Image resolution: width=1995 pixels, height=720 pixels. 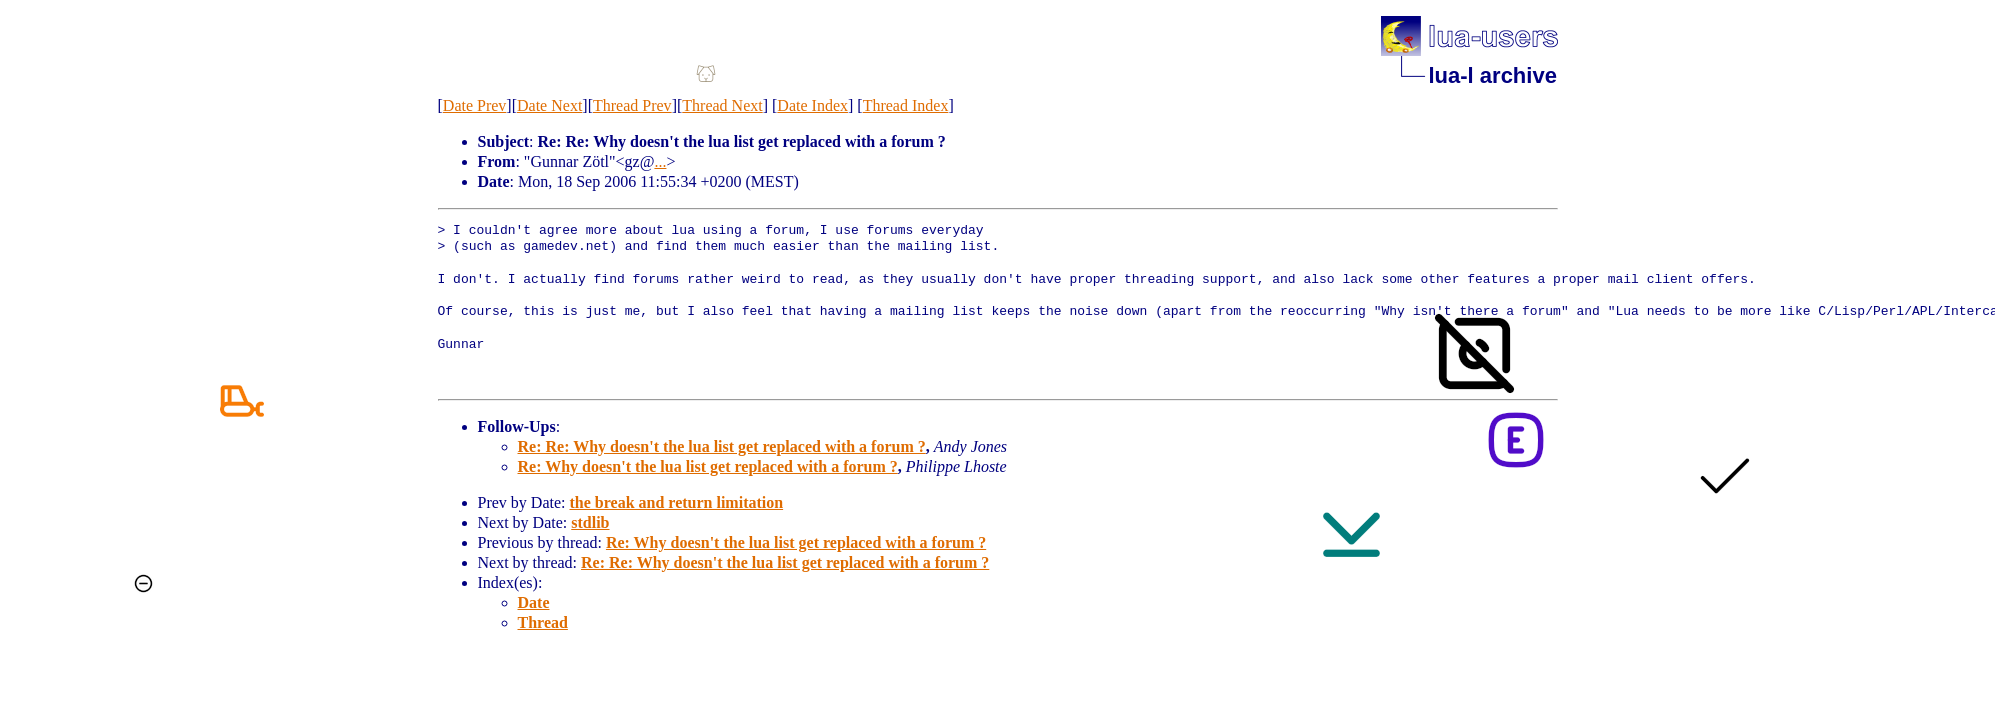 What do you see at coordinates (1724, 474) in the screenshot?
I see `confirm or submit an action` at bounding box center [1724, 474].